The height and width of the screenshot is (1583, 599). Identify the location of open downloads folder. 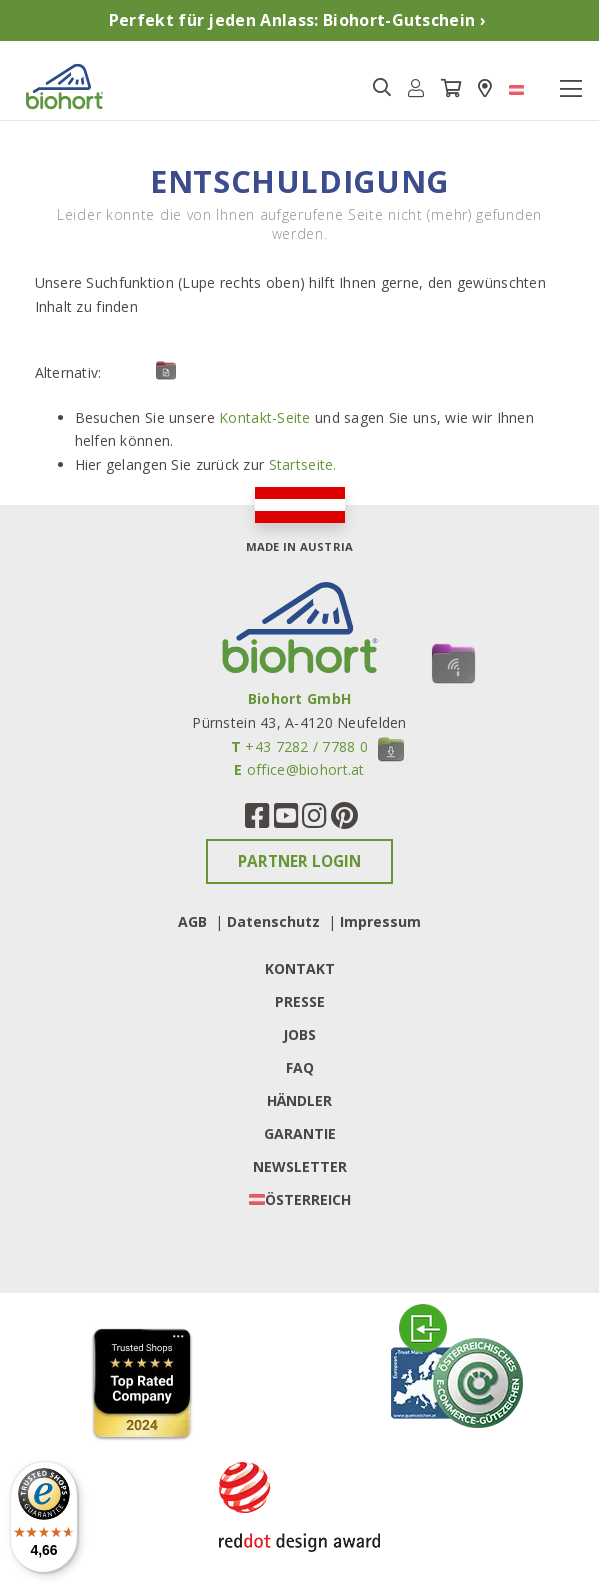
(391, 749).